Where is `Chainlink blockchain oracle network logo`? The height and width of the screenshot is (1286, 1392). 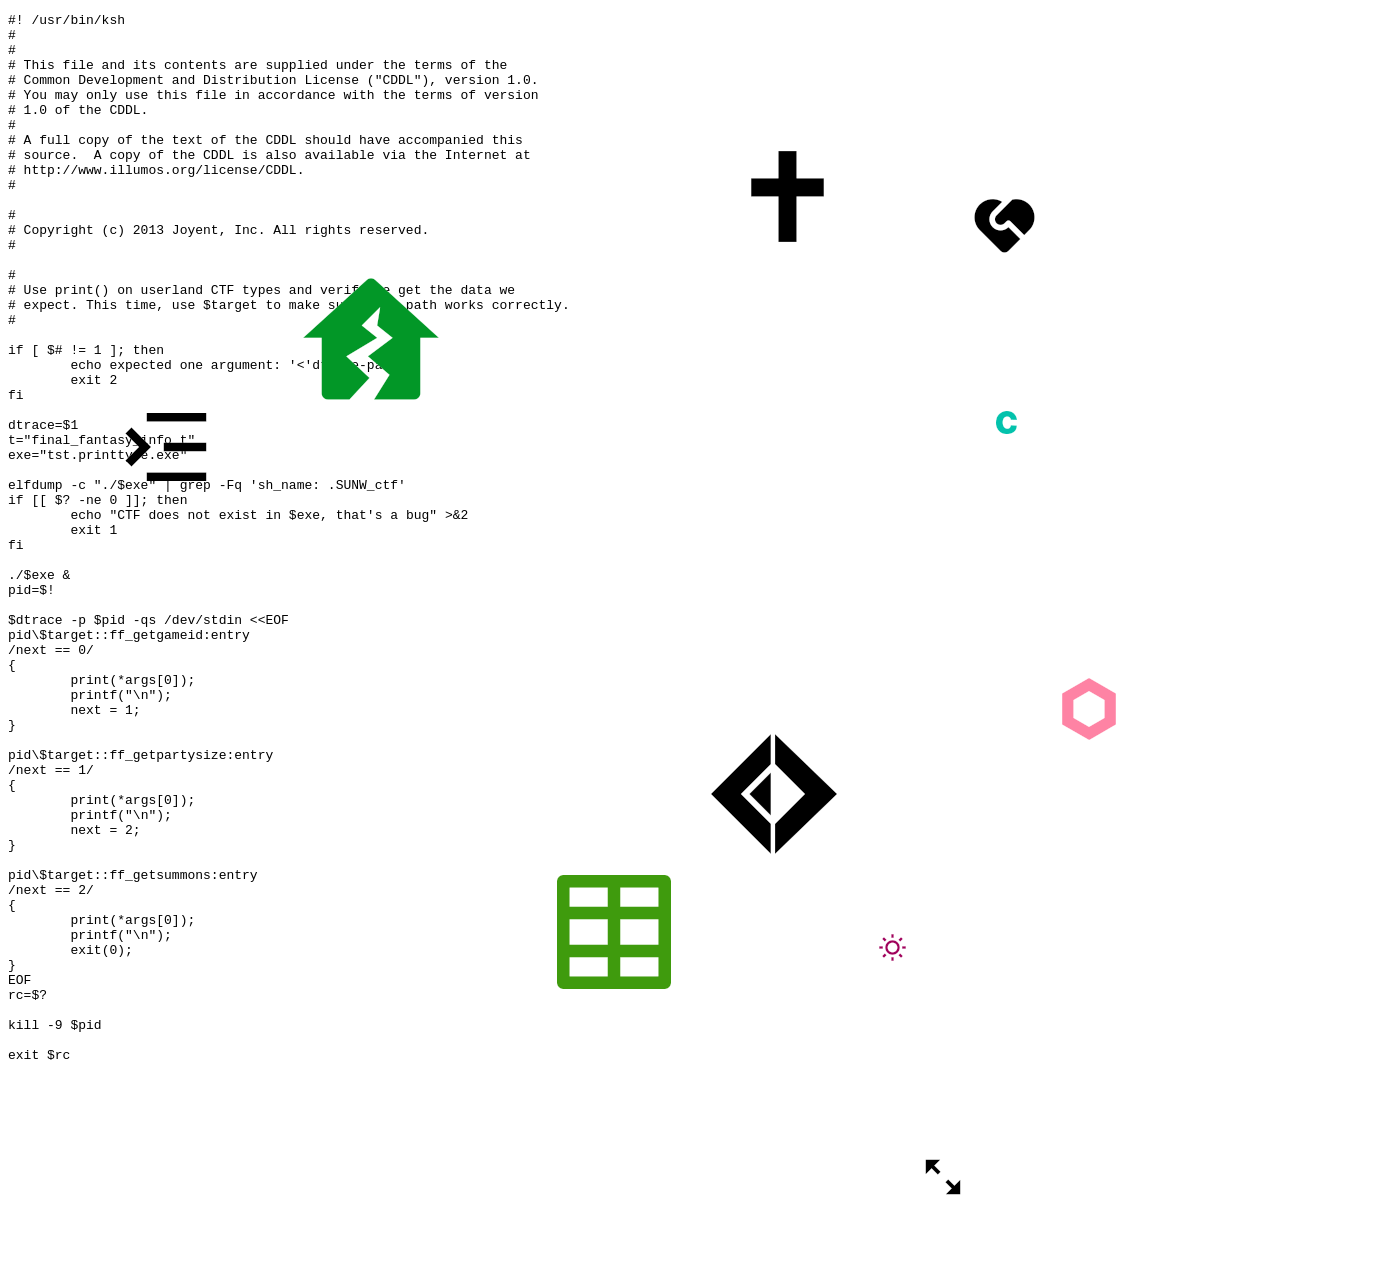 Chainlink blockchain oracle network logo is located at coordinates (1089, 709).